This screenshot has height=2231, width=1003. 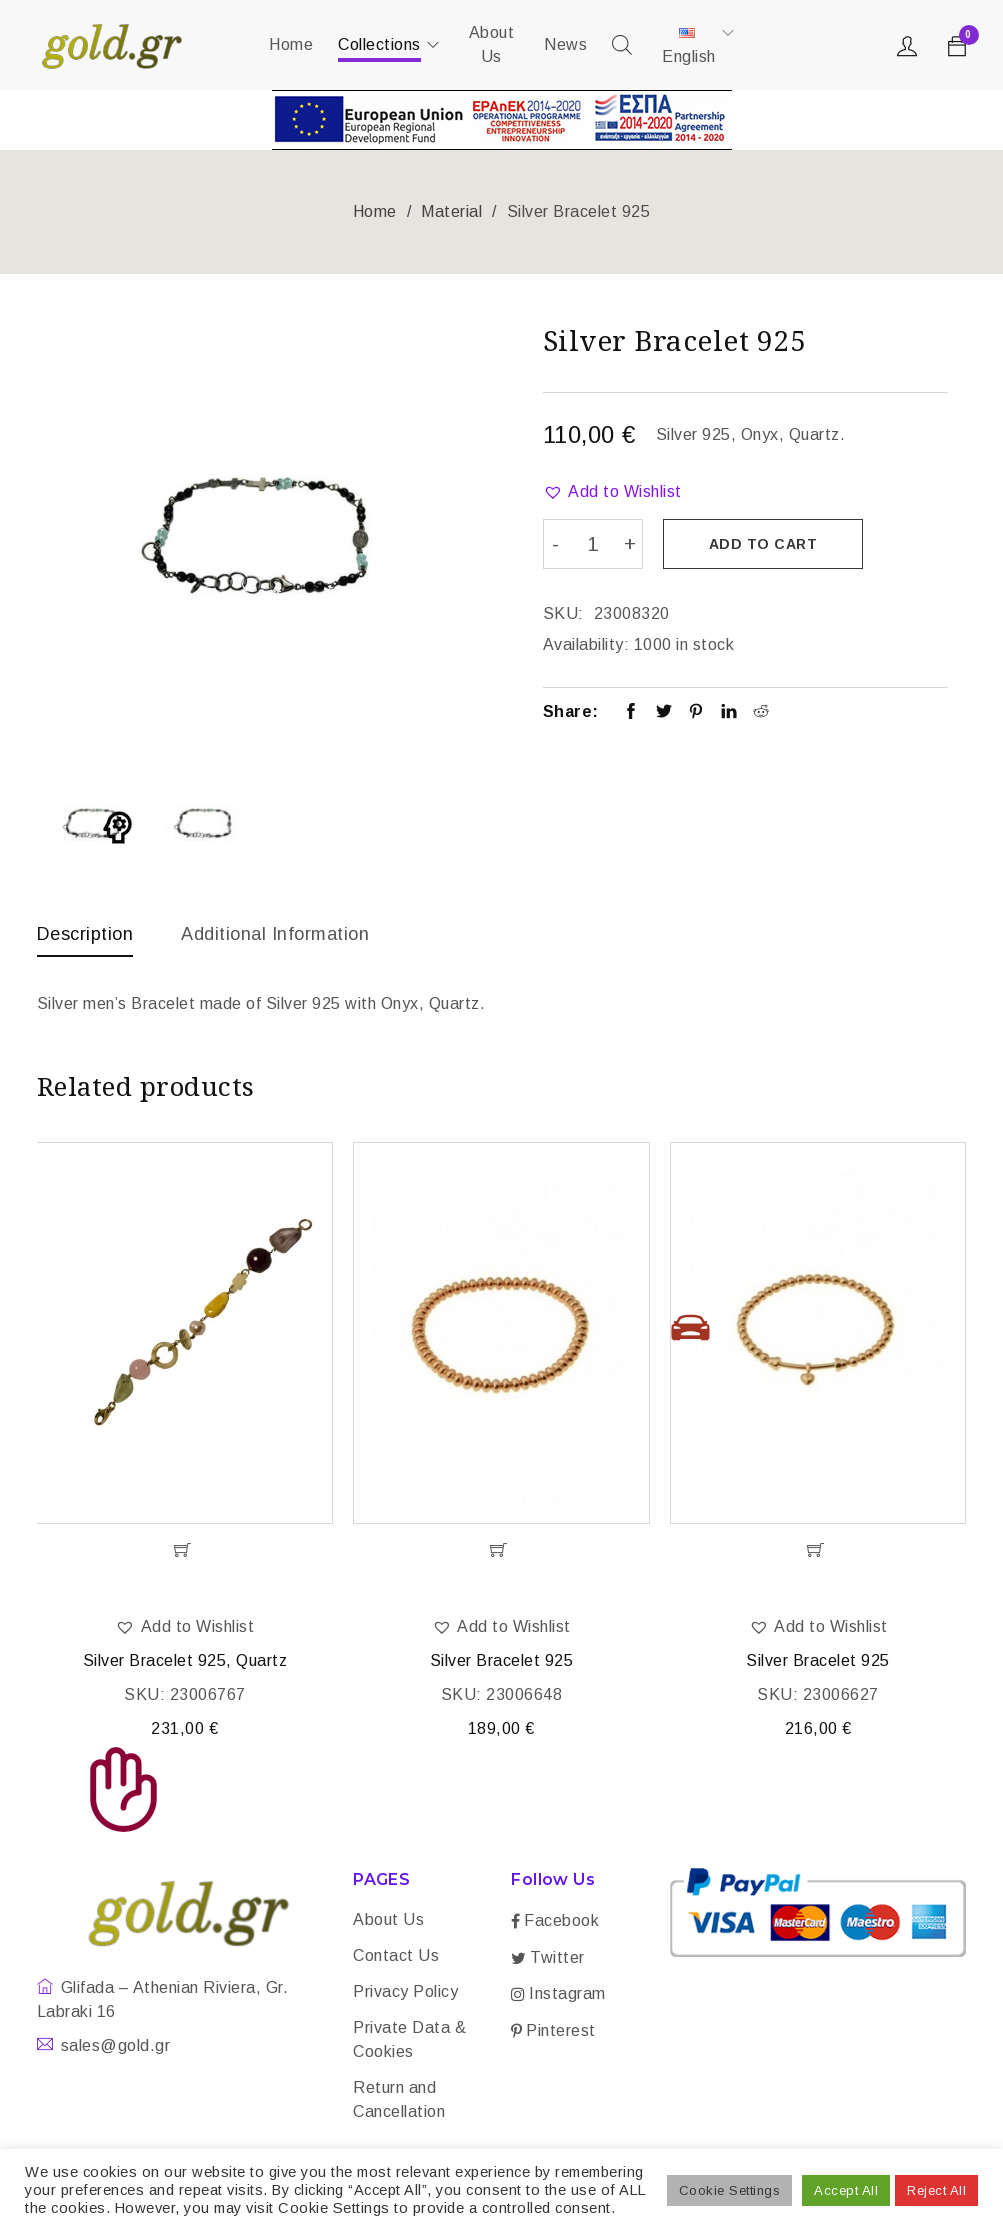 I want to click on stop or pause an action, so click(x=123, y=1789).